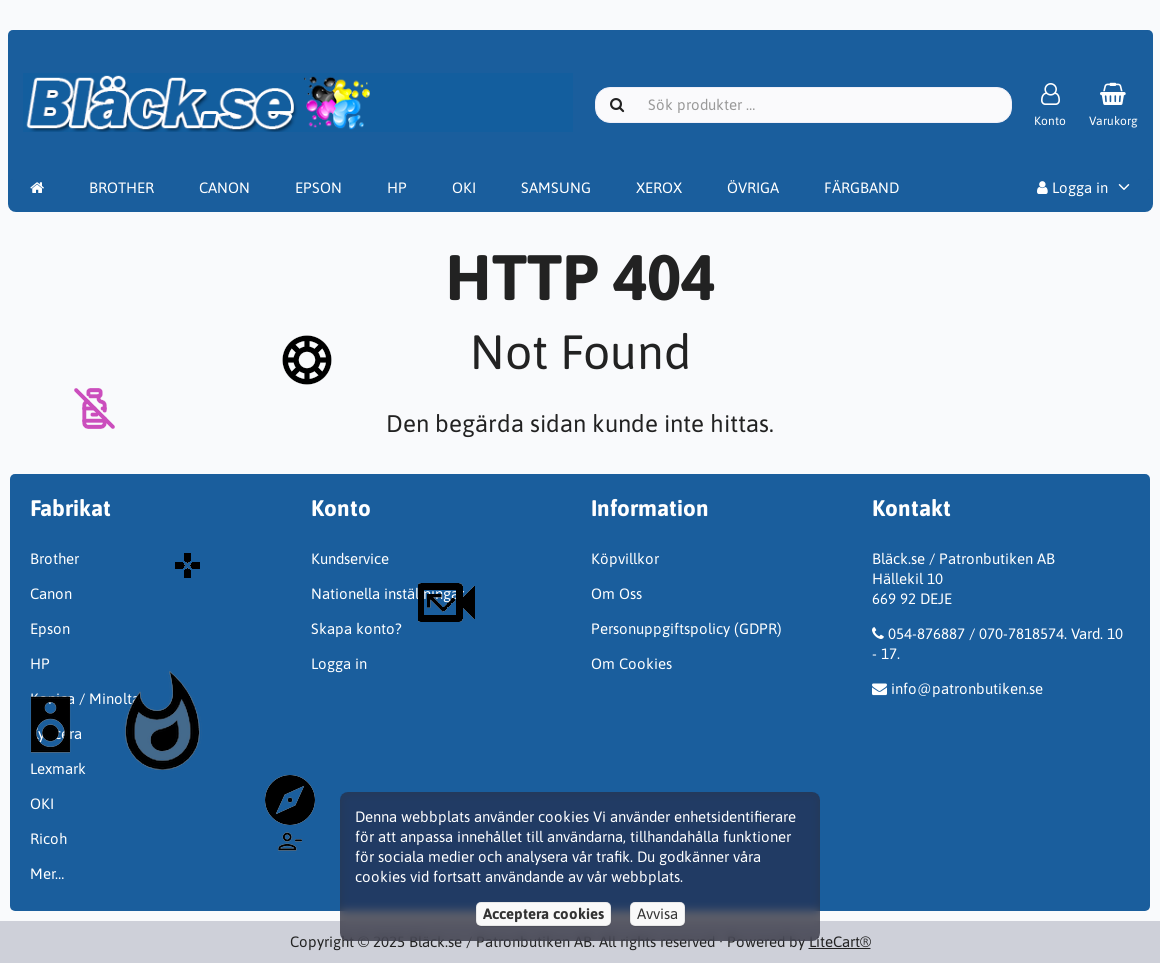 Image resolution: width=1160 pixels, height=963 pixels. Describe the element at coordinates (289, 841) in the screenshot. I see `remove a contact or friend` at that location.